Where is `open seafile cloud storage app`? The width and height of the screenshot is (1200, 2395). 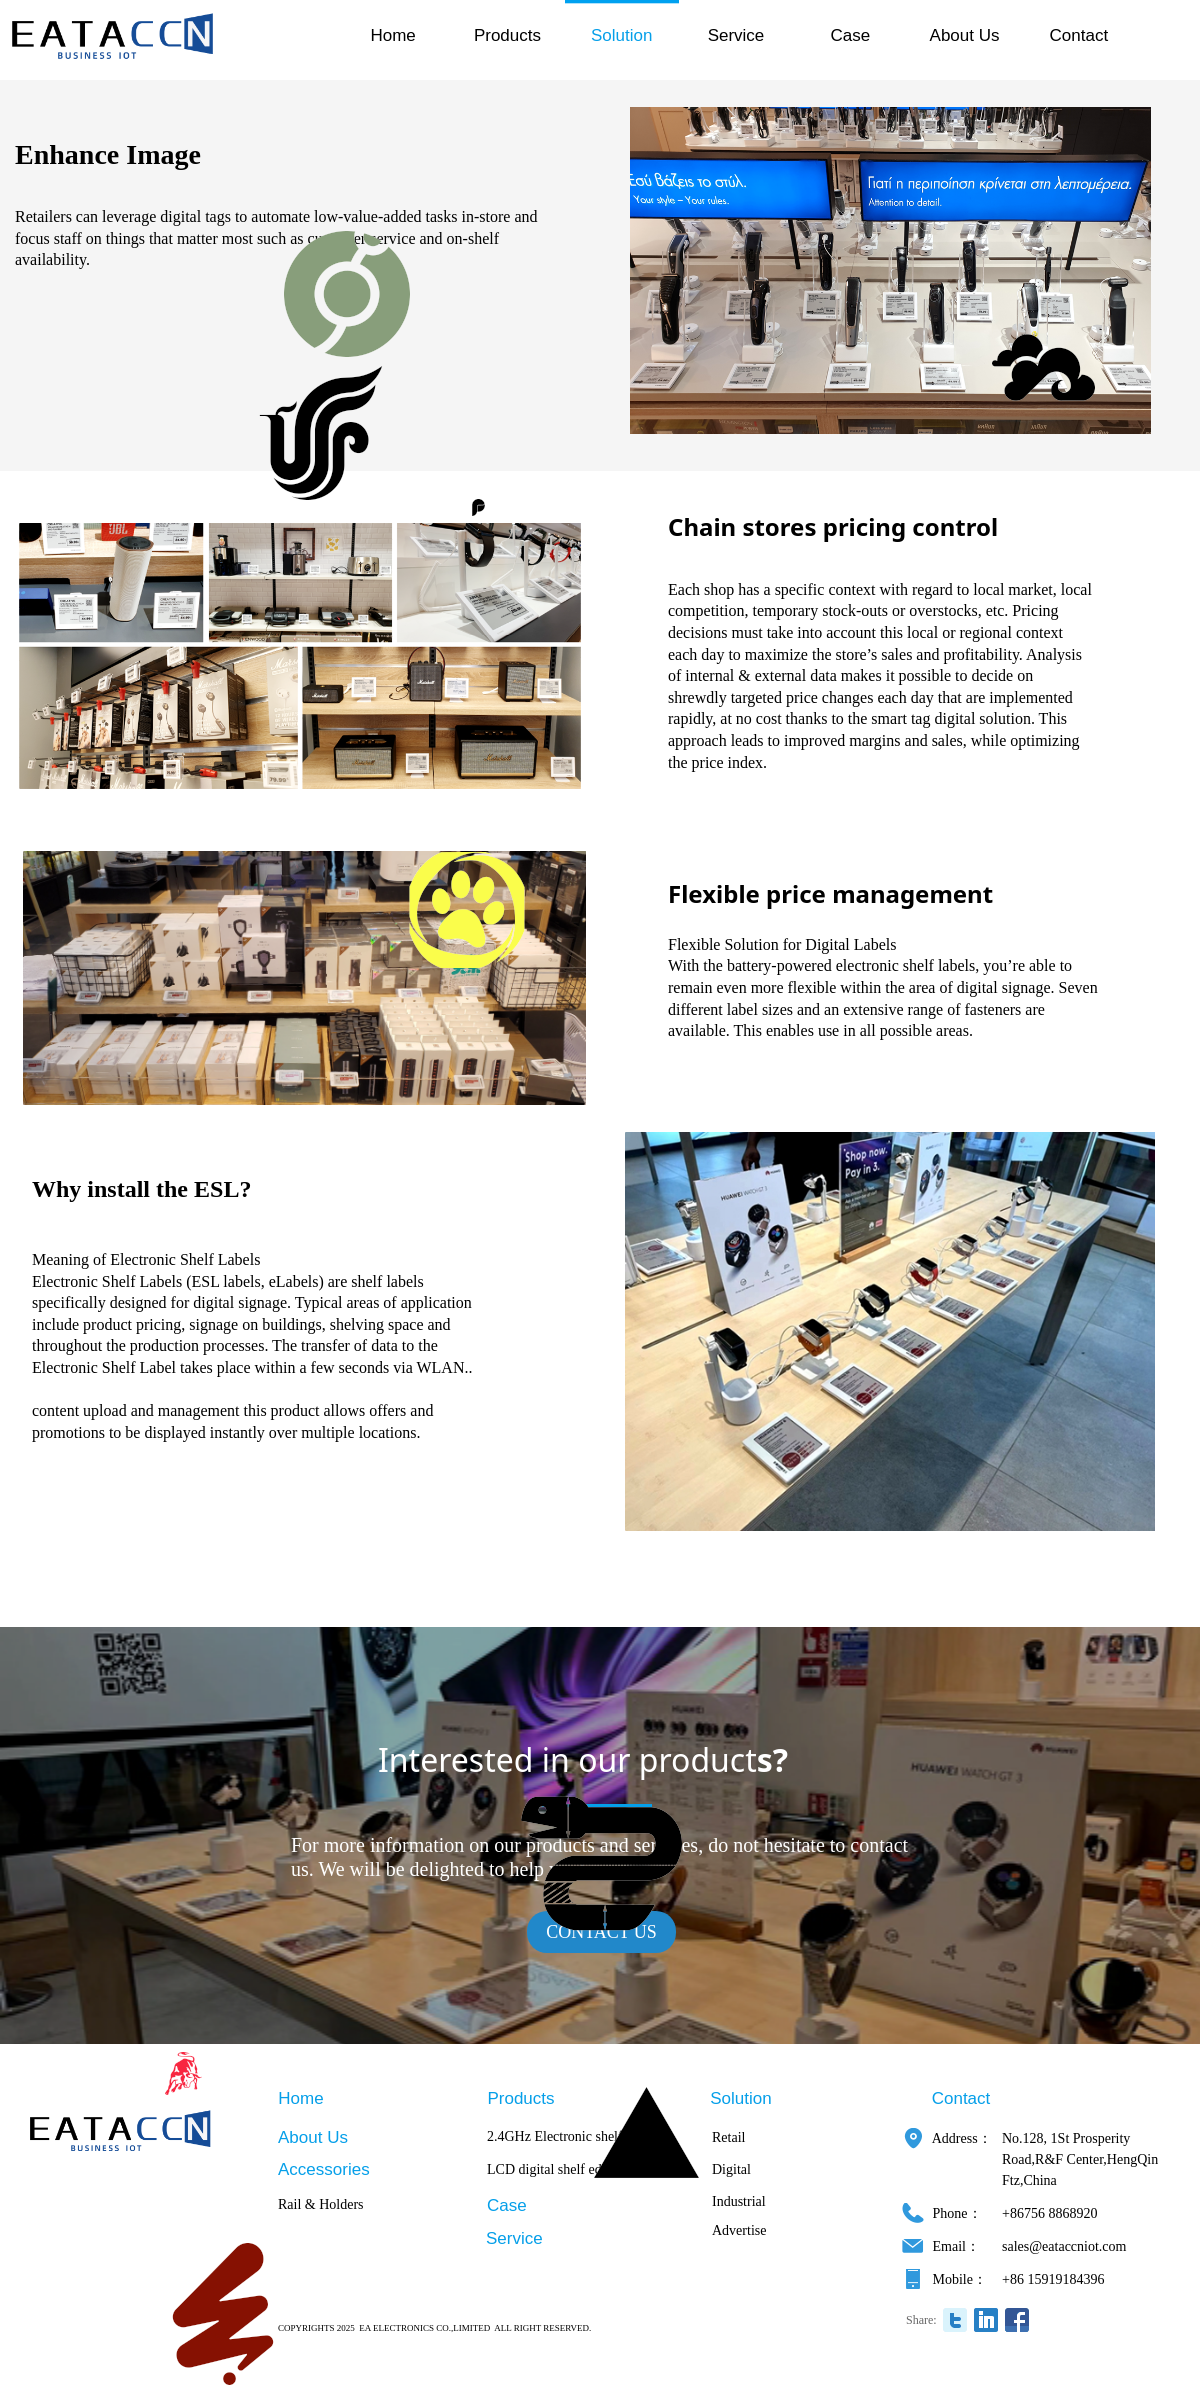 open seafile cloud storage app is located at coordinates (1043, 367).